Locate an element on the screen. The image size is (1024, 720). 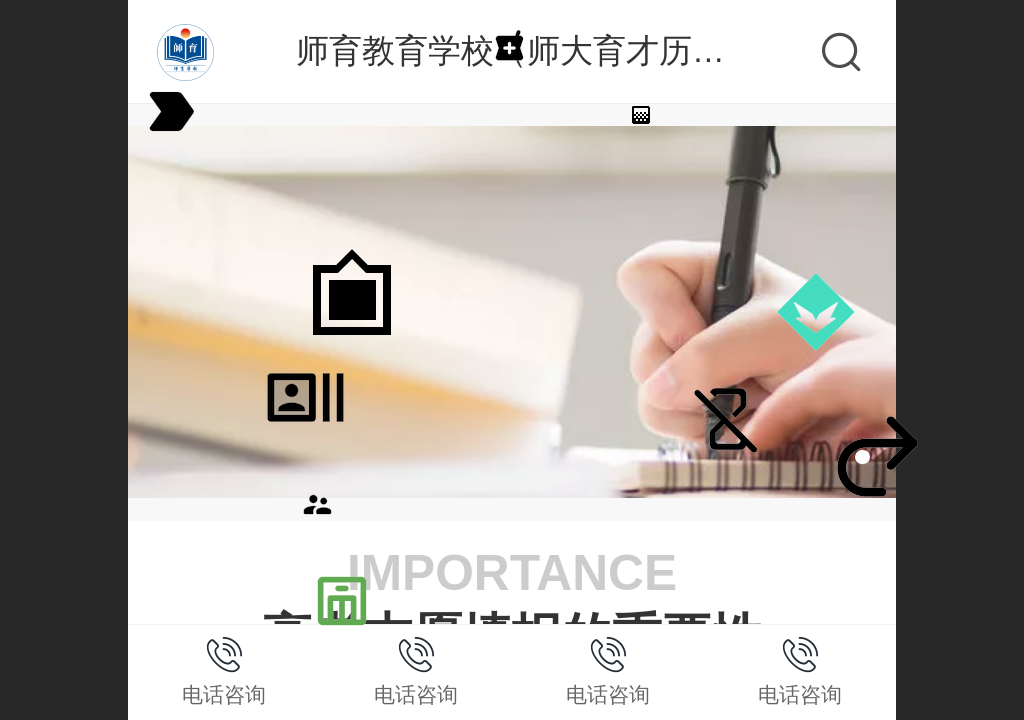
indicates elevator access or location is located at coordinates (342, 601).